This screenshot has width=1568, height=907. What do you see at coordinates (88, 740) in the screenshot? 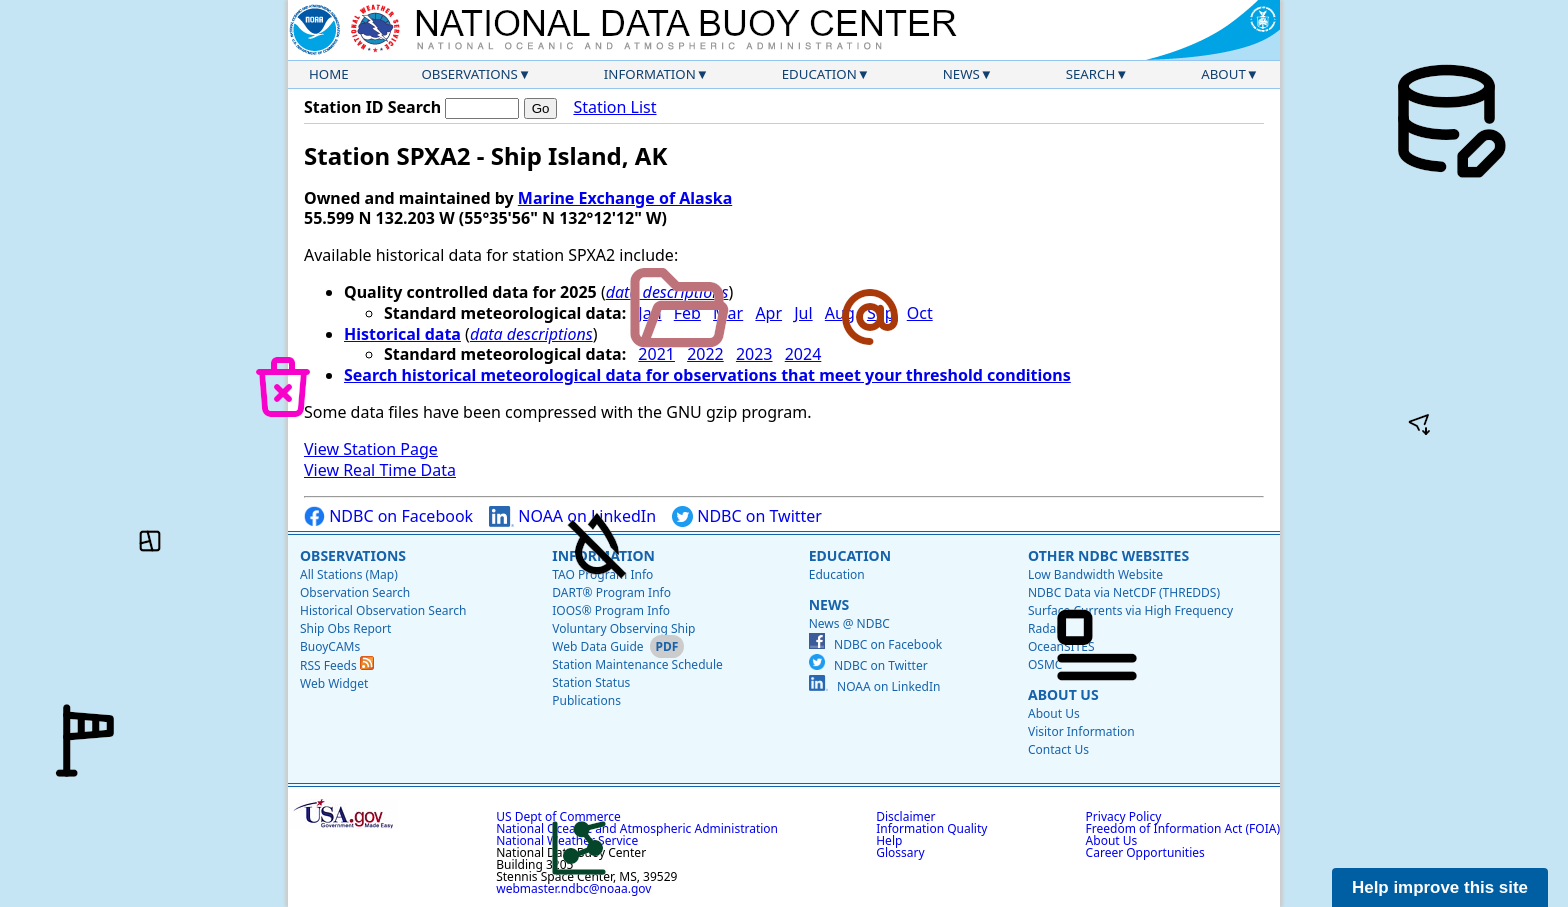
I see `view current wind conditions` at bounding box center [88, 740].